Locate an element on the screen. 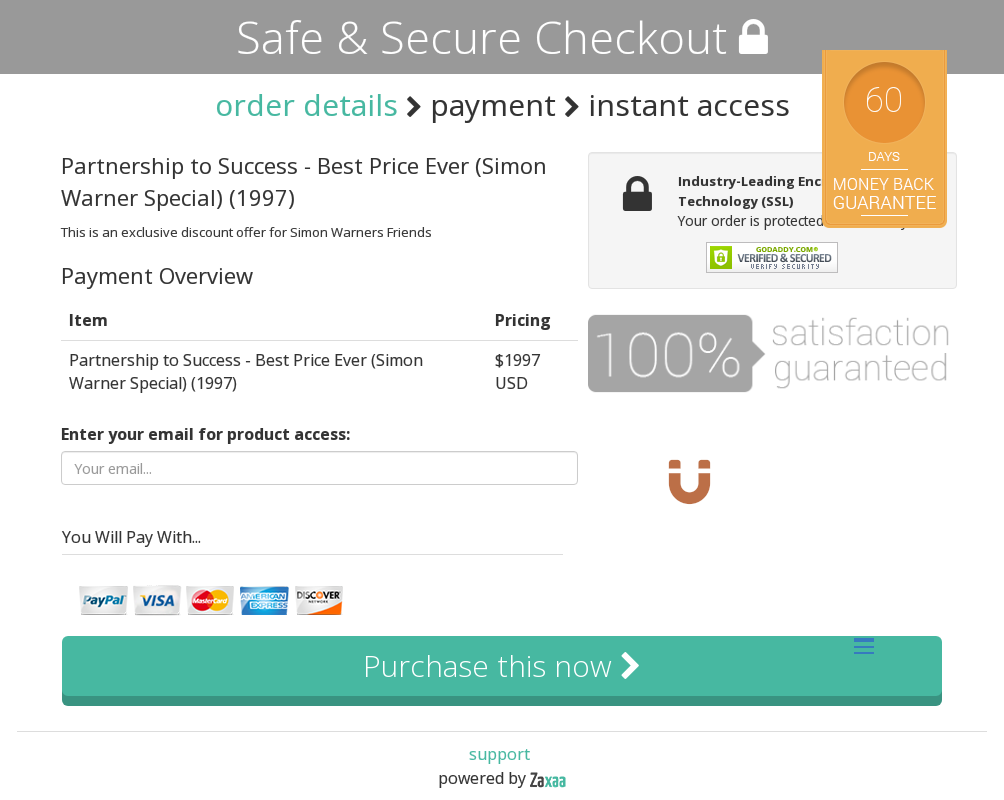 This screenshot has width=1004, height=800. attract or pull related items together is located at coordinates (689, 480).